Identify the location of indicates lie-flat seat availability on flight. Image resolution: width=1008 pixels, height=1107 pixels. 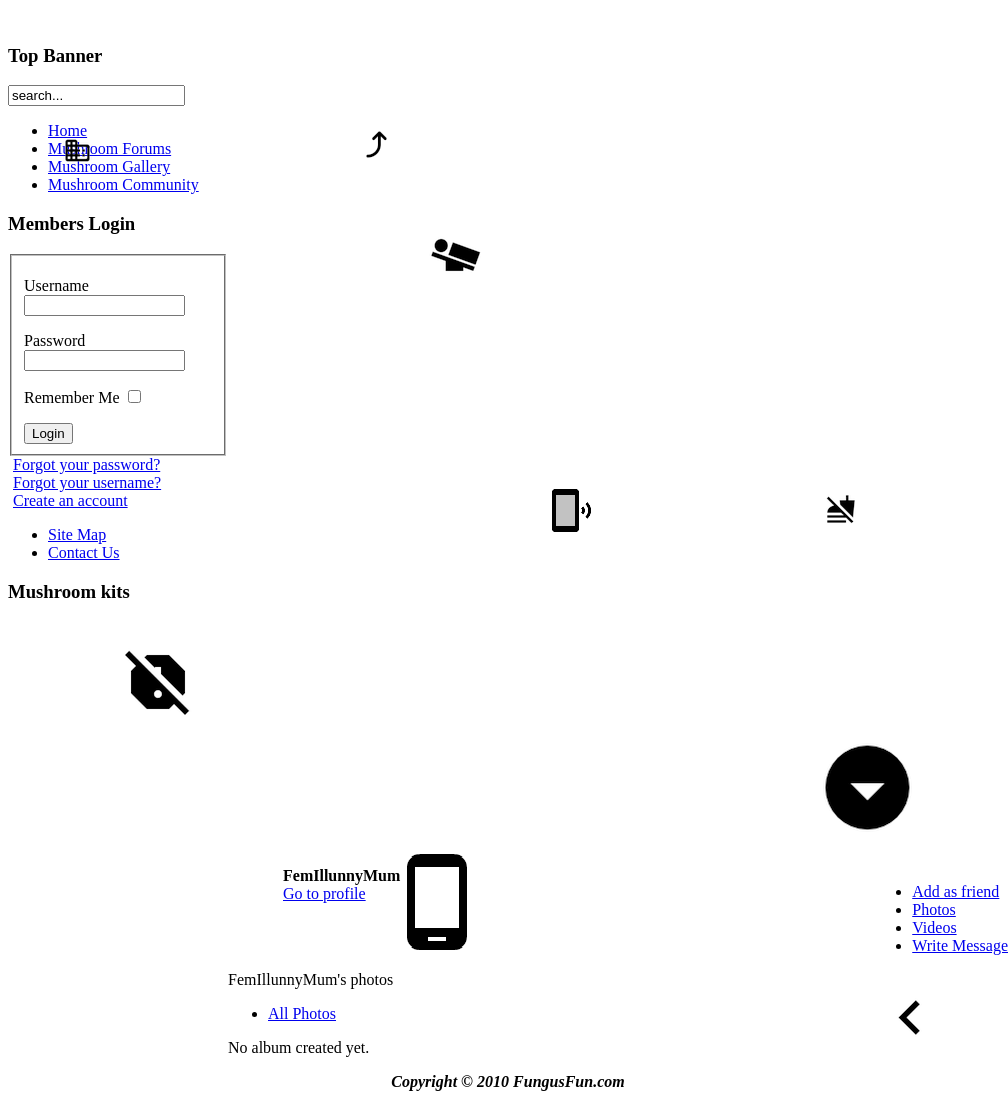
(454, 255).